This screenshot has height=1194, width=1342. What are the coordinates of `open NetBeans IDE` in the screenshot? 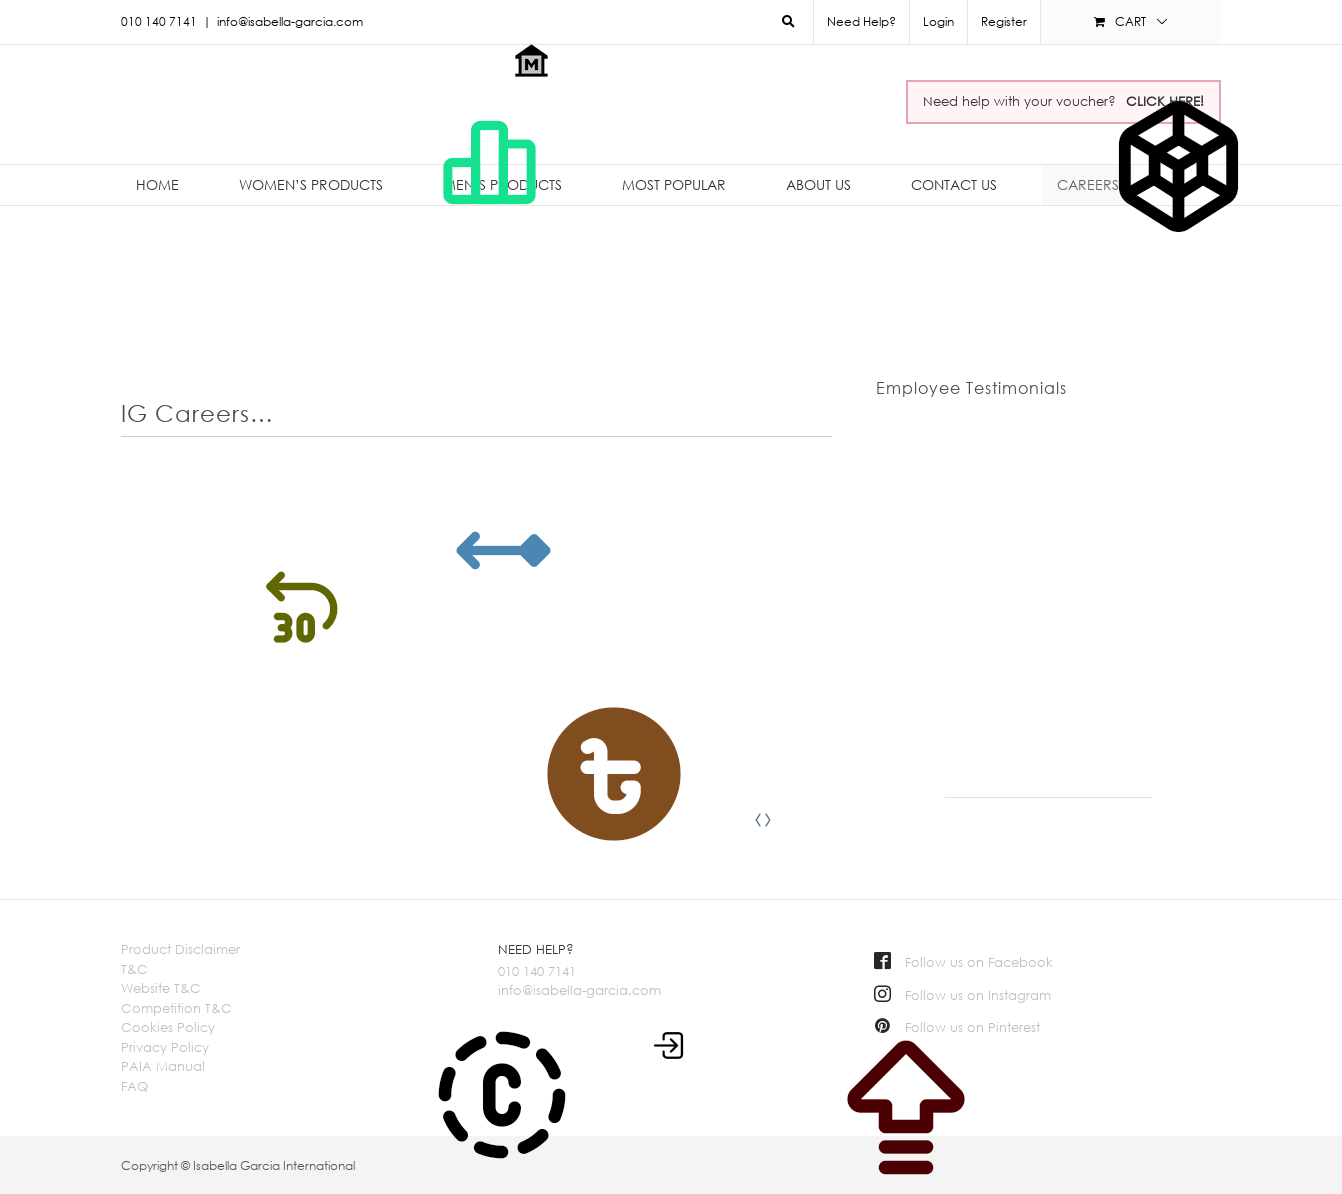 It's located at (1178, 166).